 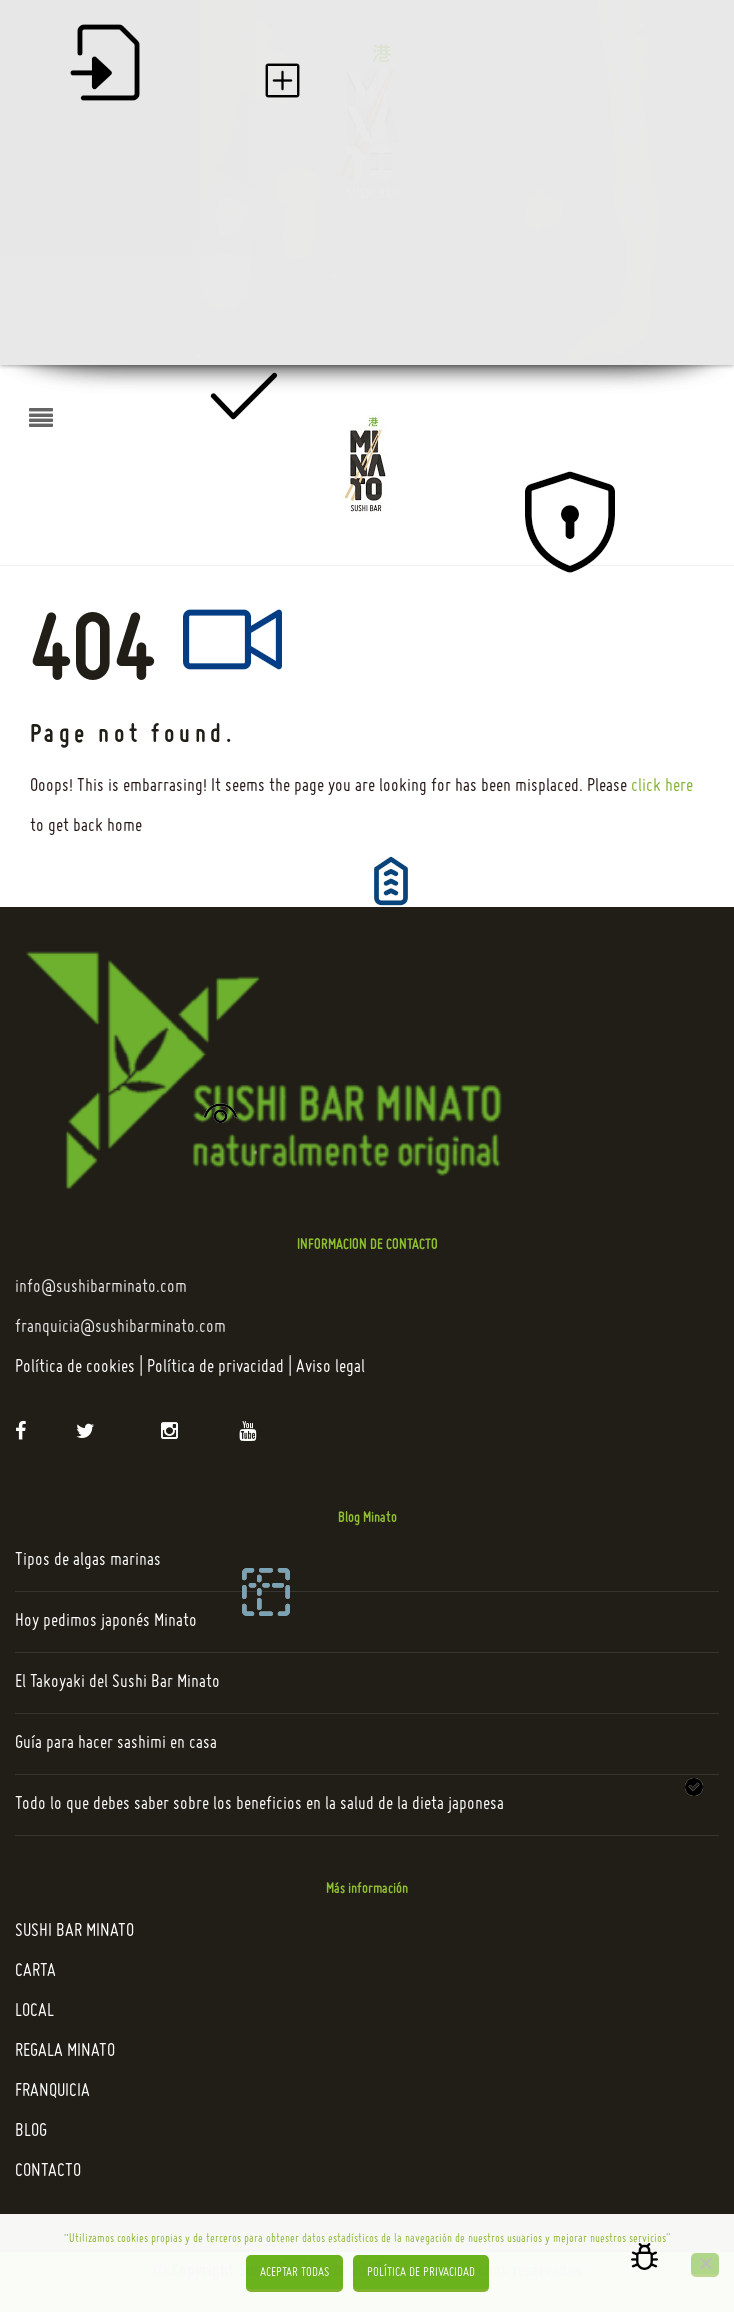 I want to click on toggle visibility of a file or element, so click(x=220, y=1114).